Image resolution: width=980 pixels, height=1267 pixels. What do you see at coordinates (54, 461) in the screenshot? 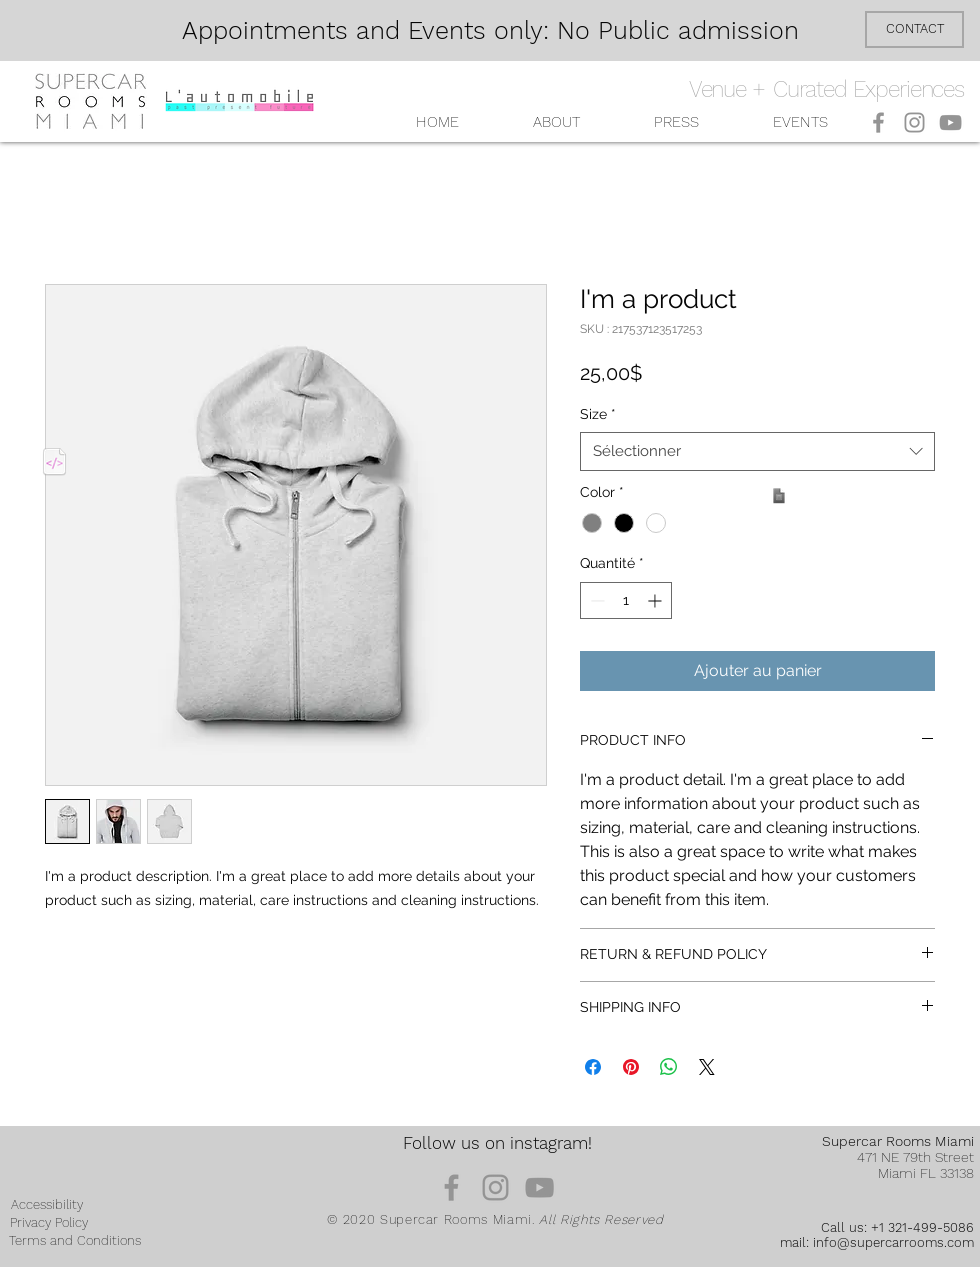
I see `an XML document file` at bounding box center [54, 461].